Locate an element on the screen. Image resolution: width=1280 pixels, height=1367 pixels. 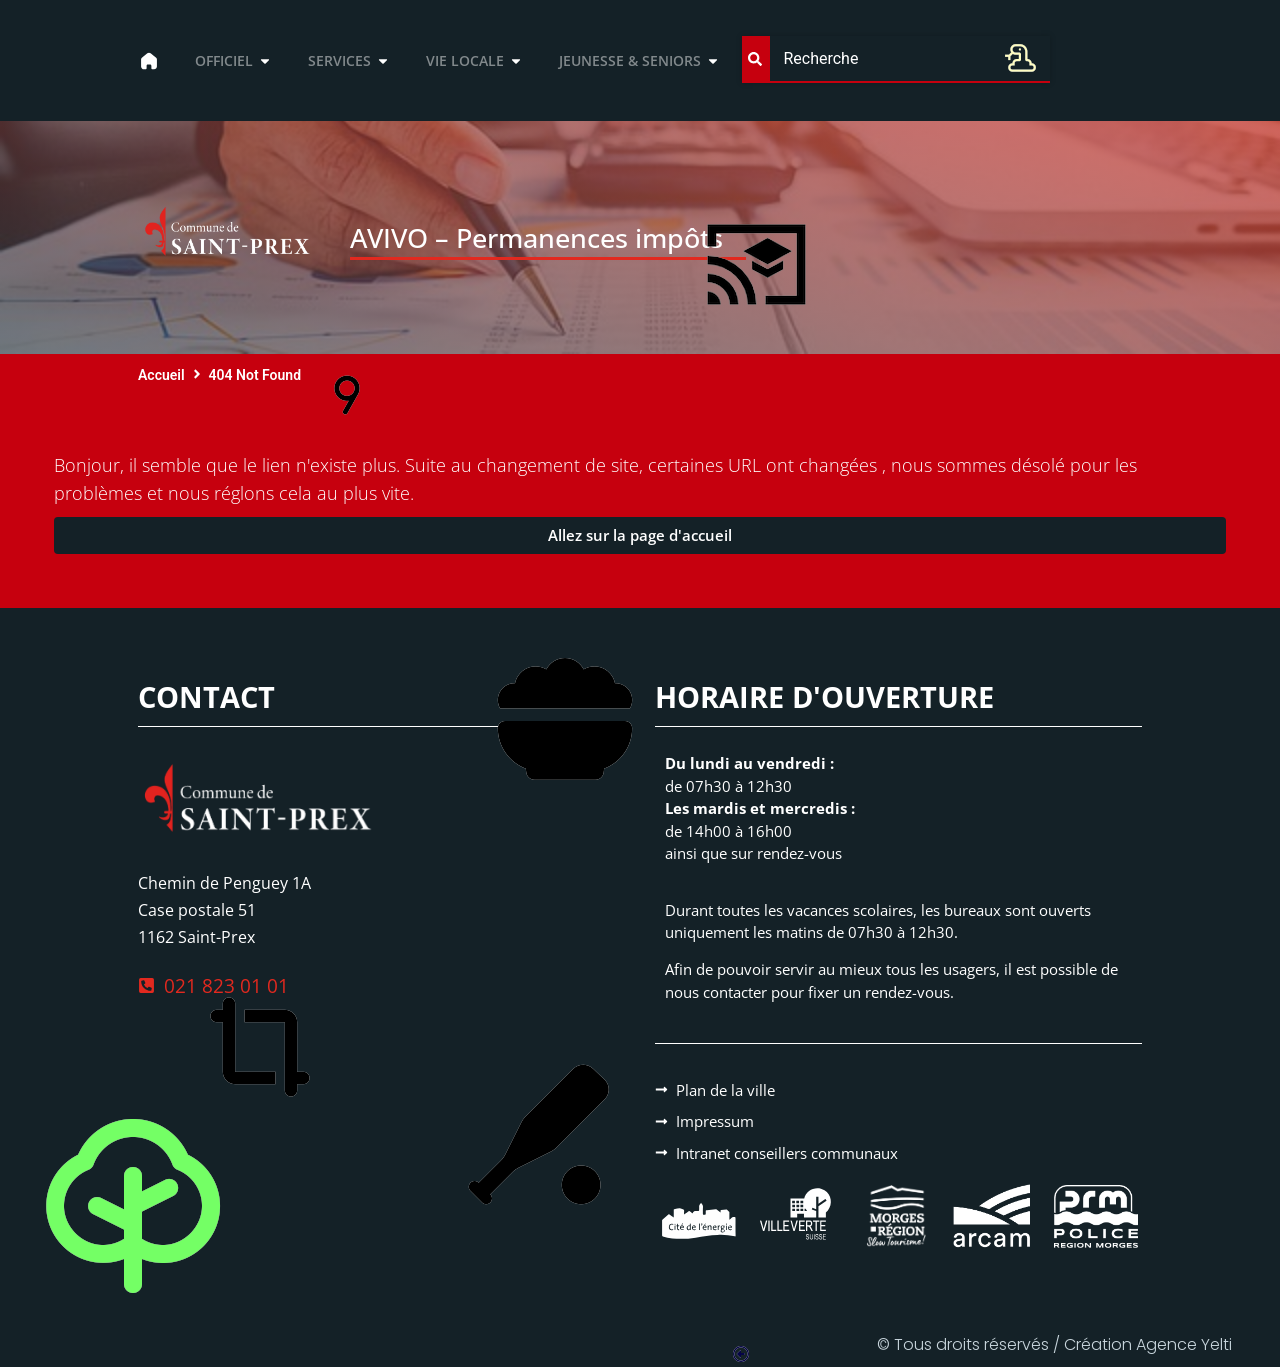
access baseball or sports content is located at coordinates (538, 1134).